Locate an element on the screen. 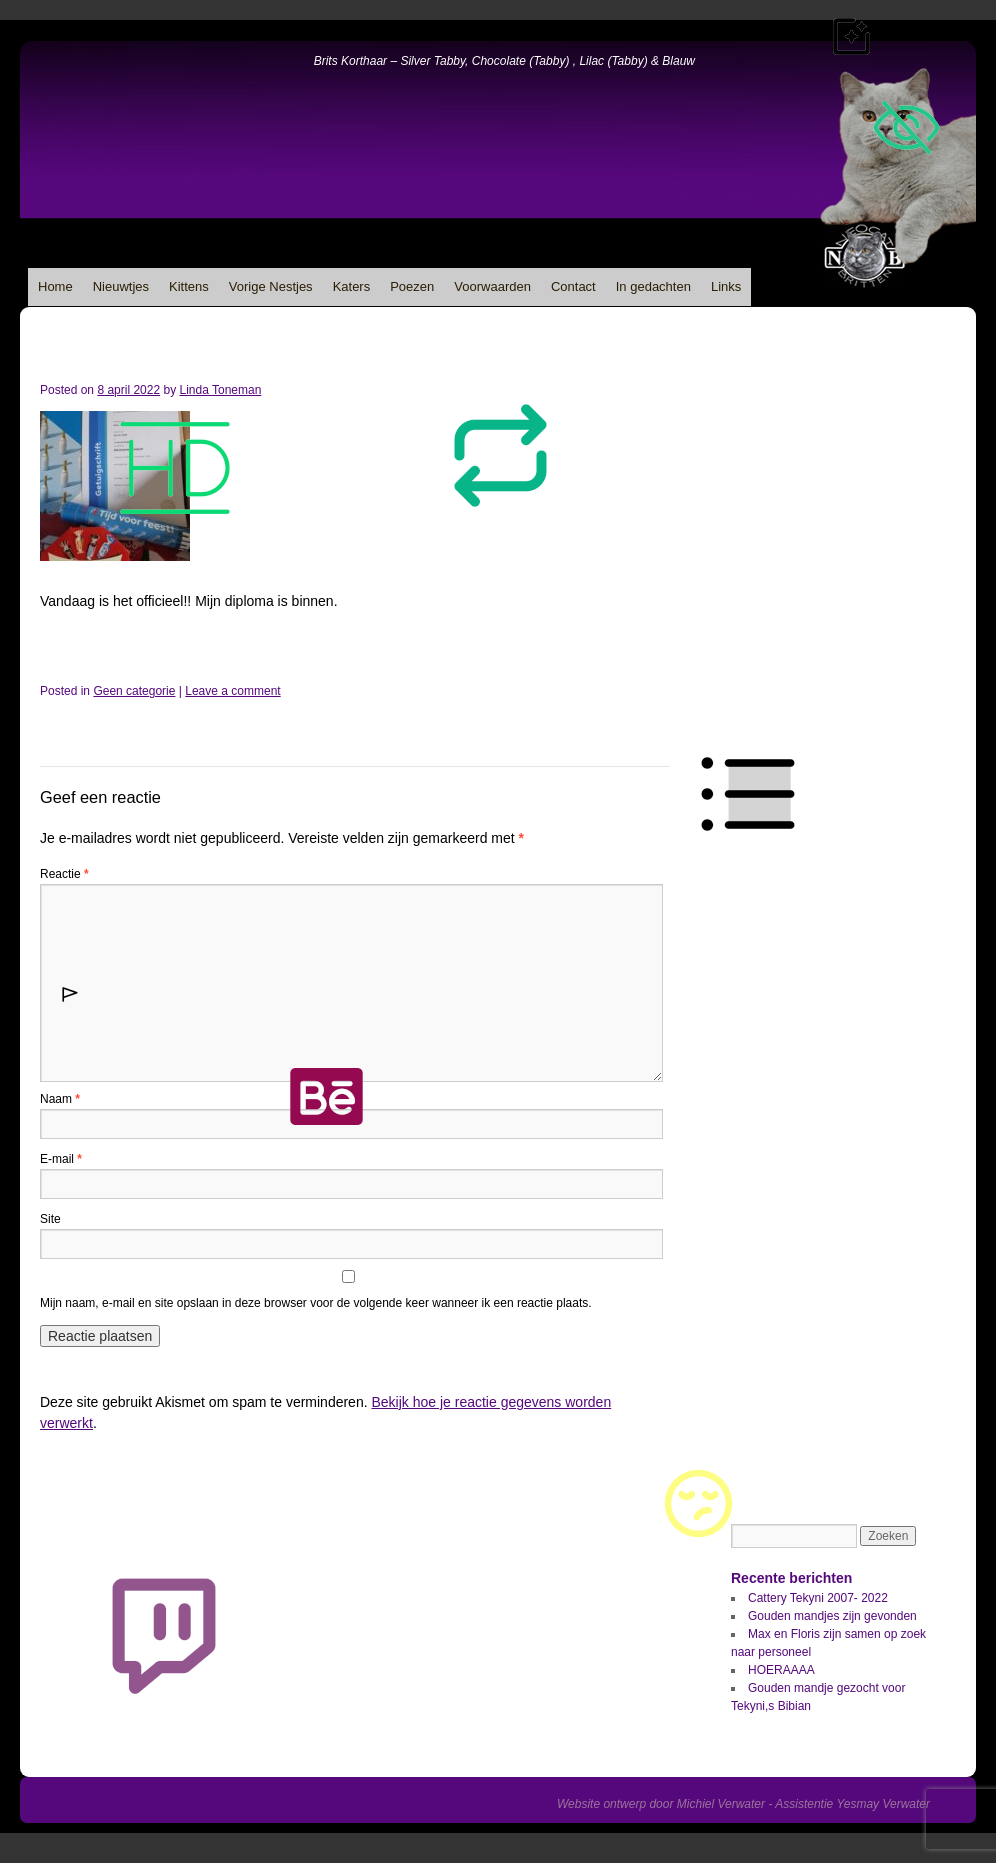 This screenshot has height=1863, width=996. flag or mark an important item is located at coordinates (68, 994).